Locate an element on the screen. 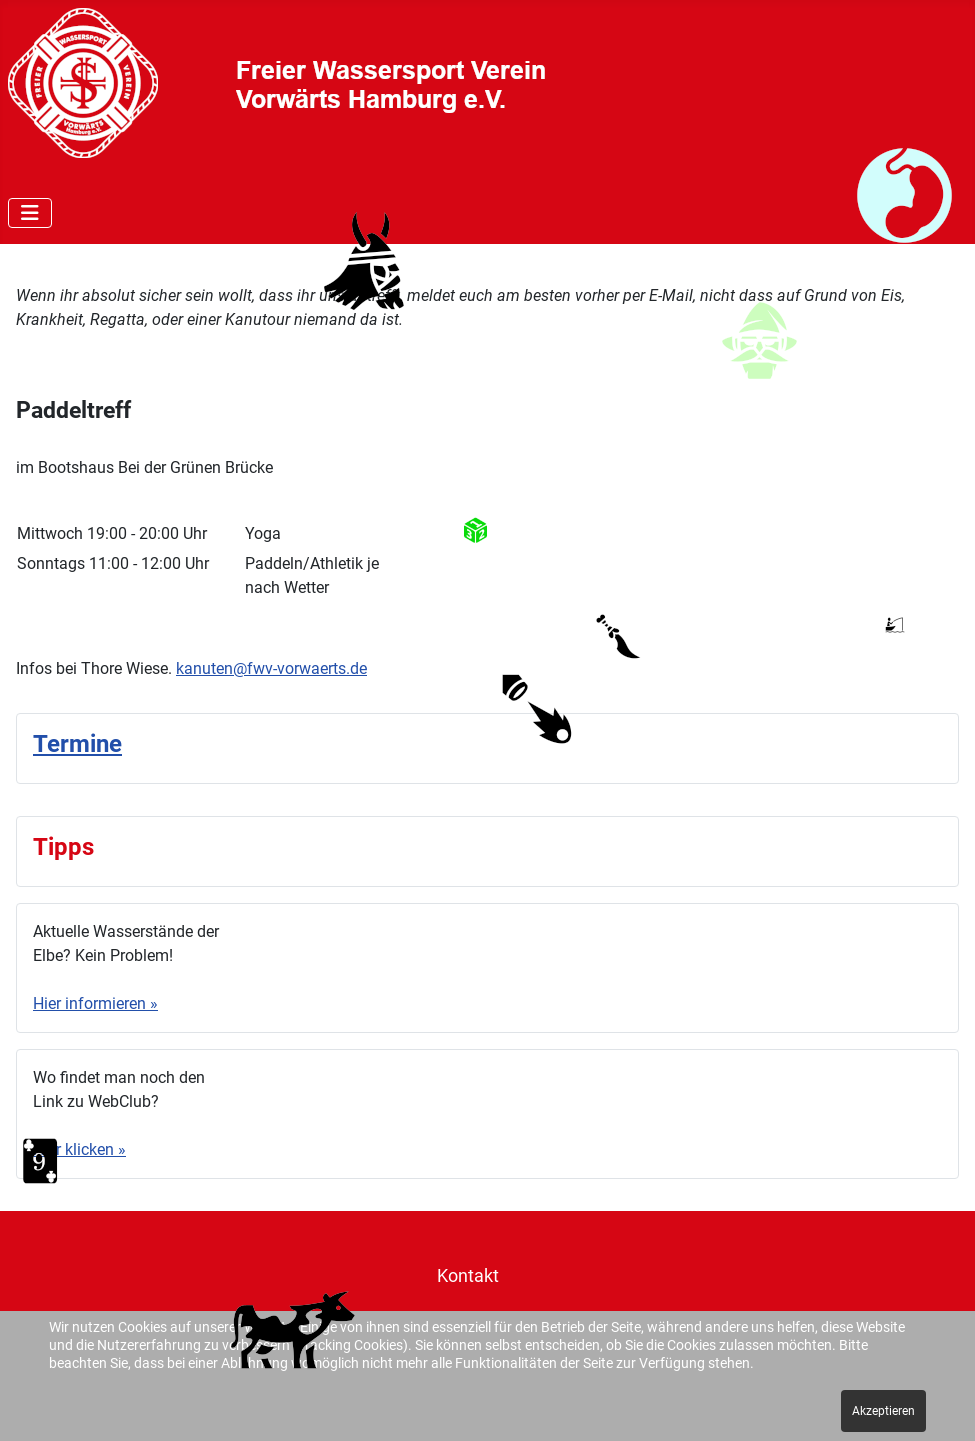  access fishing activity or minigame is located at coordinates (895, 625).